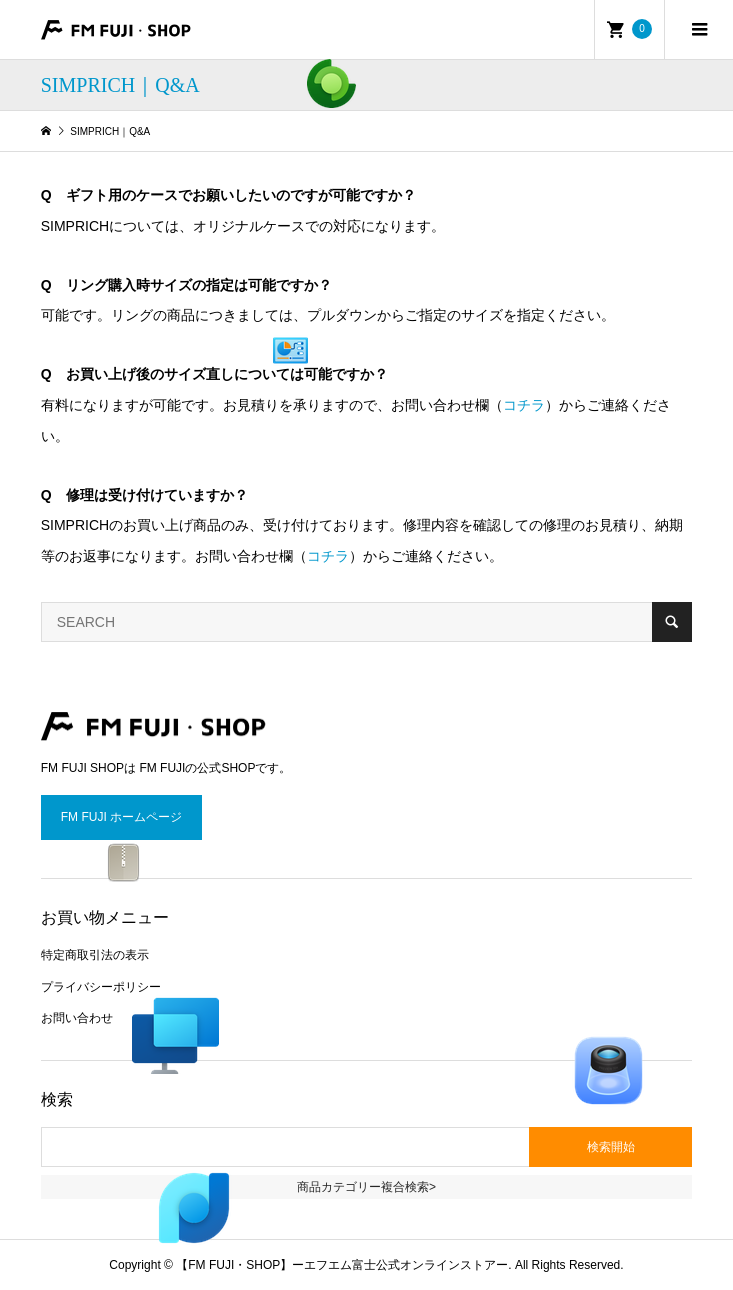  I want to click on open file roller archive manager, so click(123, 862).